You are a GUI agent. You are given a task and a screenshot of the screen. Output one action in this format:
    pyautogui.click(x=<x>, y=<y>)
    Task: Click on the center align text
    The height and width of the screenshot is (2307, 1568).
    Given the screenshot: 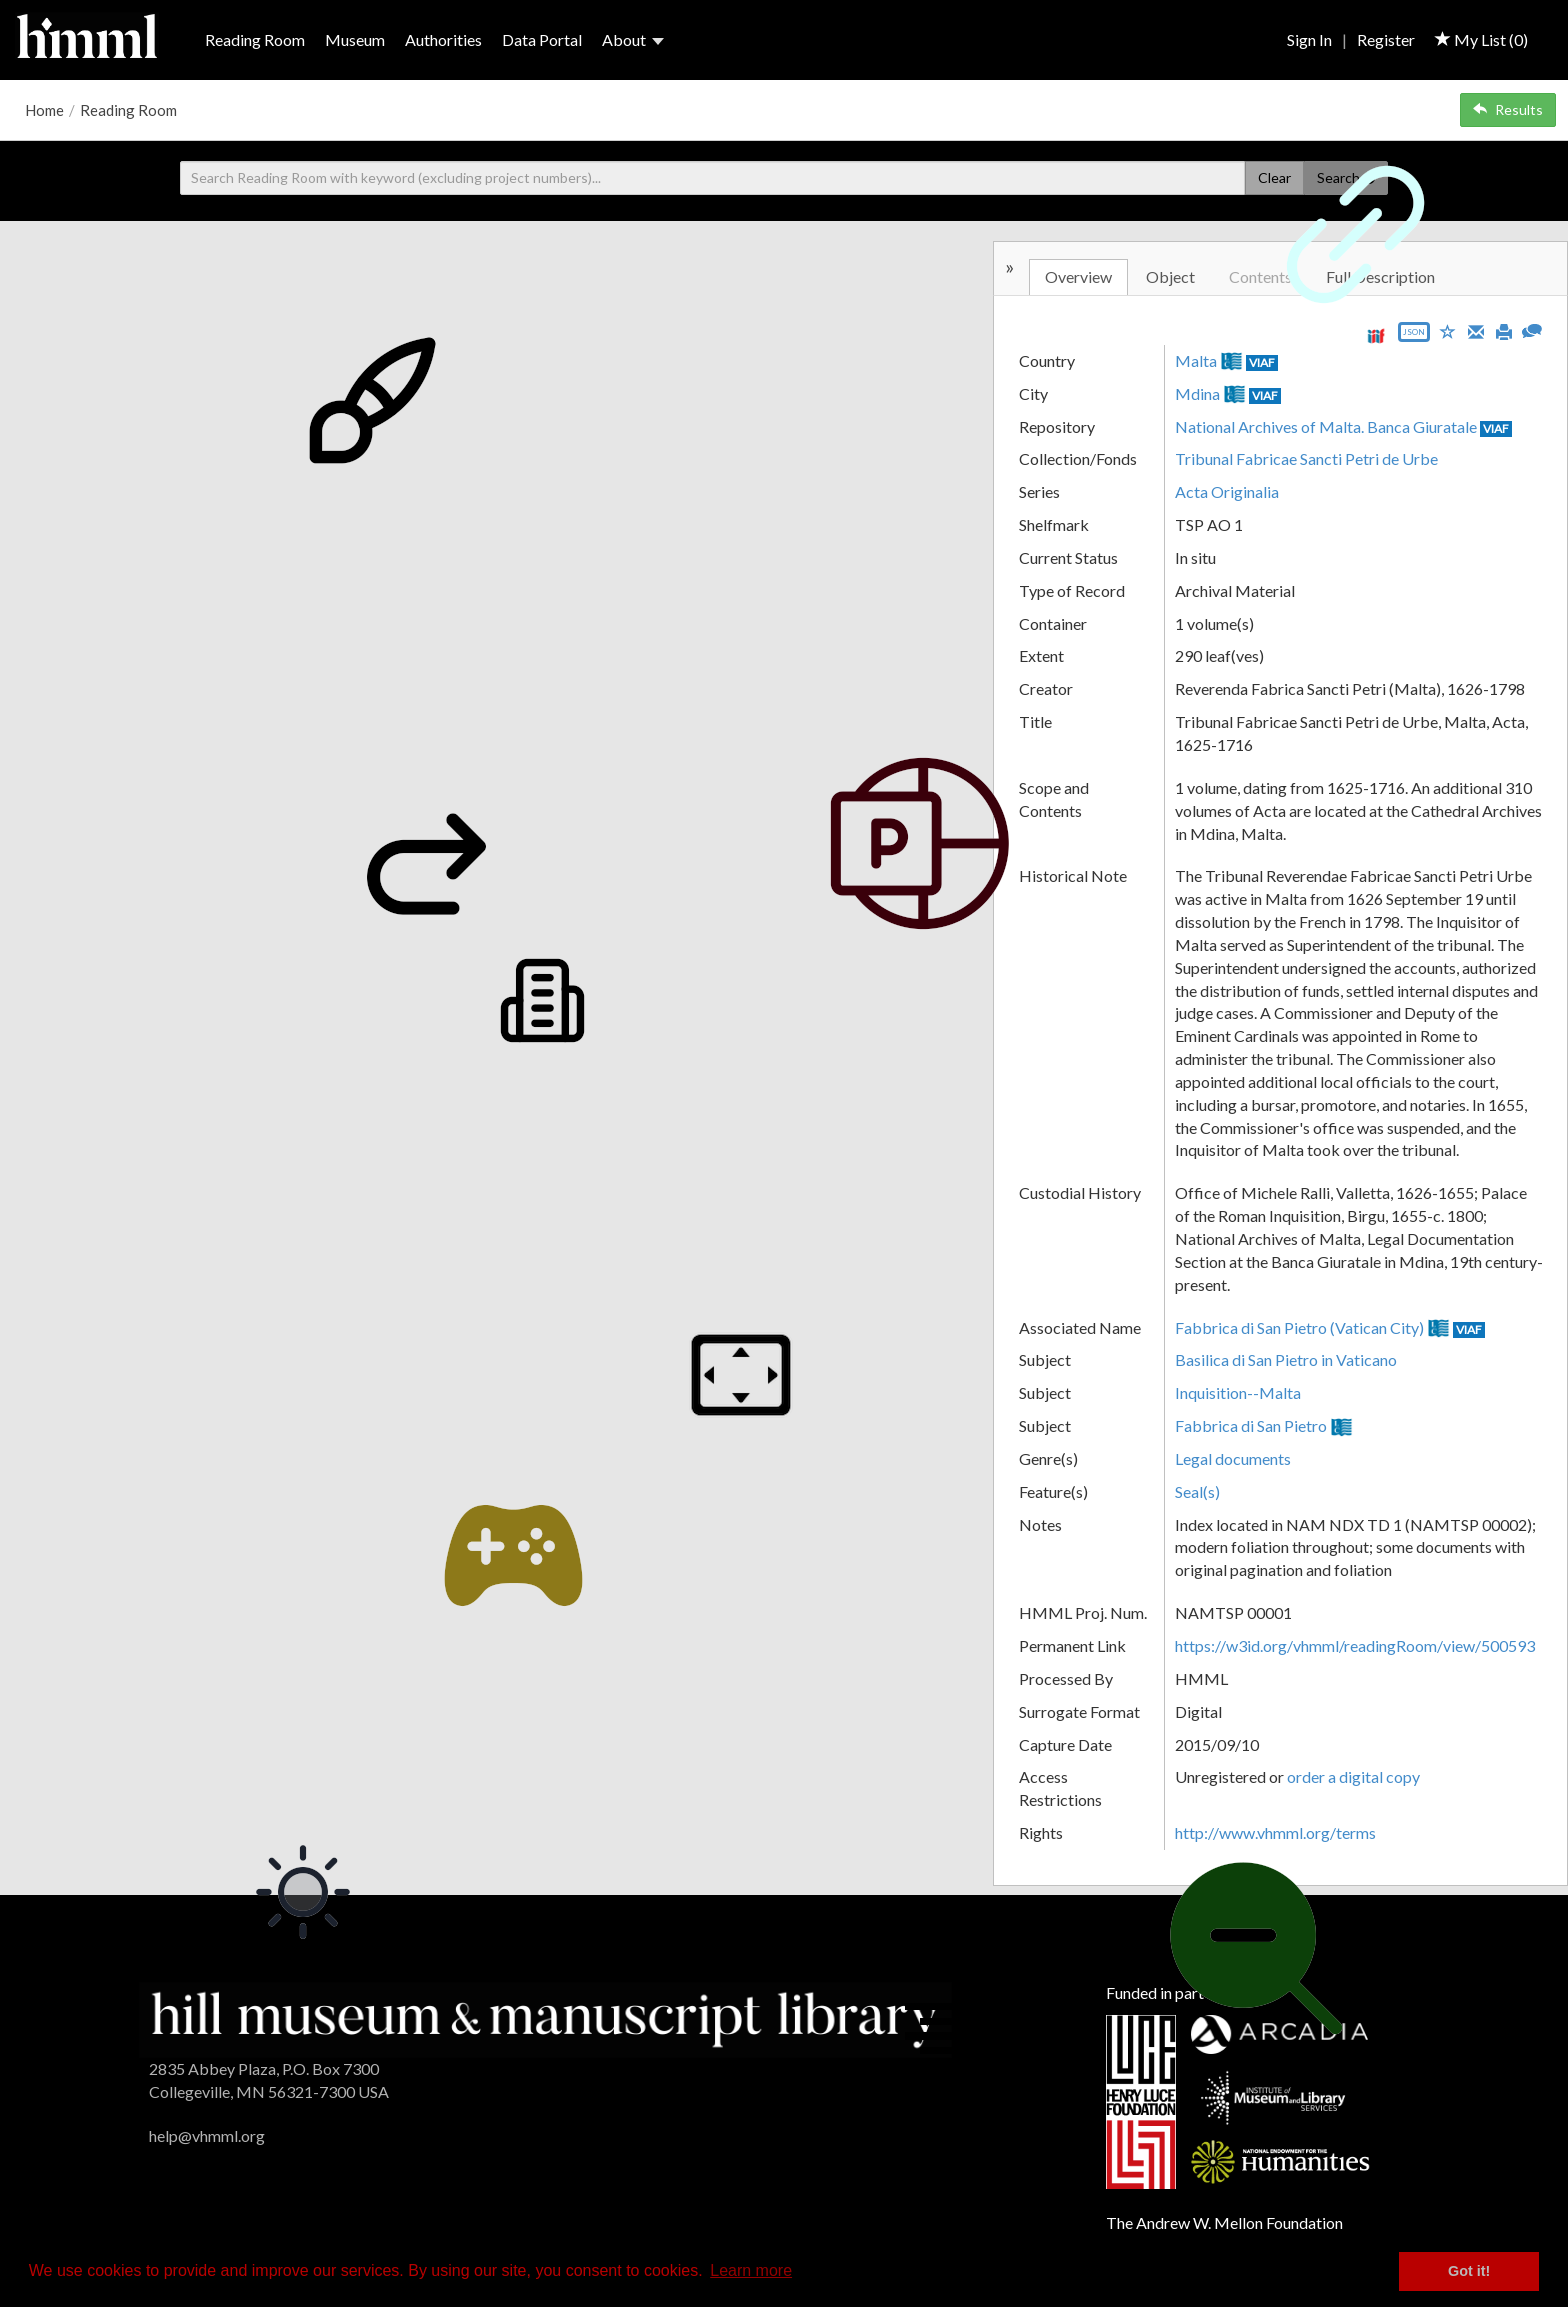 What is the action you would take?
    pyautogui.click(x=938, y=2036)
    